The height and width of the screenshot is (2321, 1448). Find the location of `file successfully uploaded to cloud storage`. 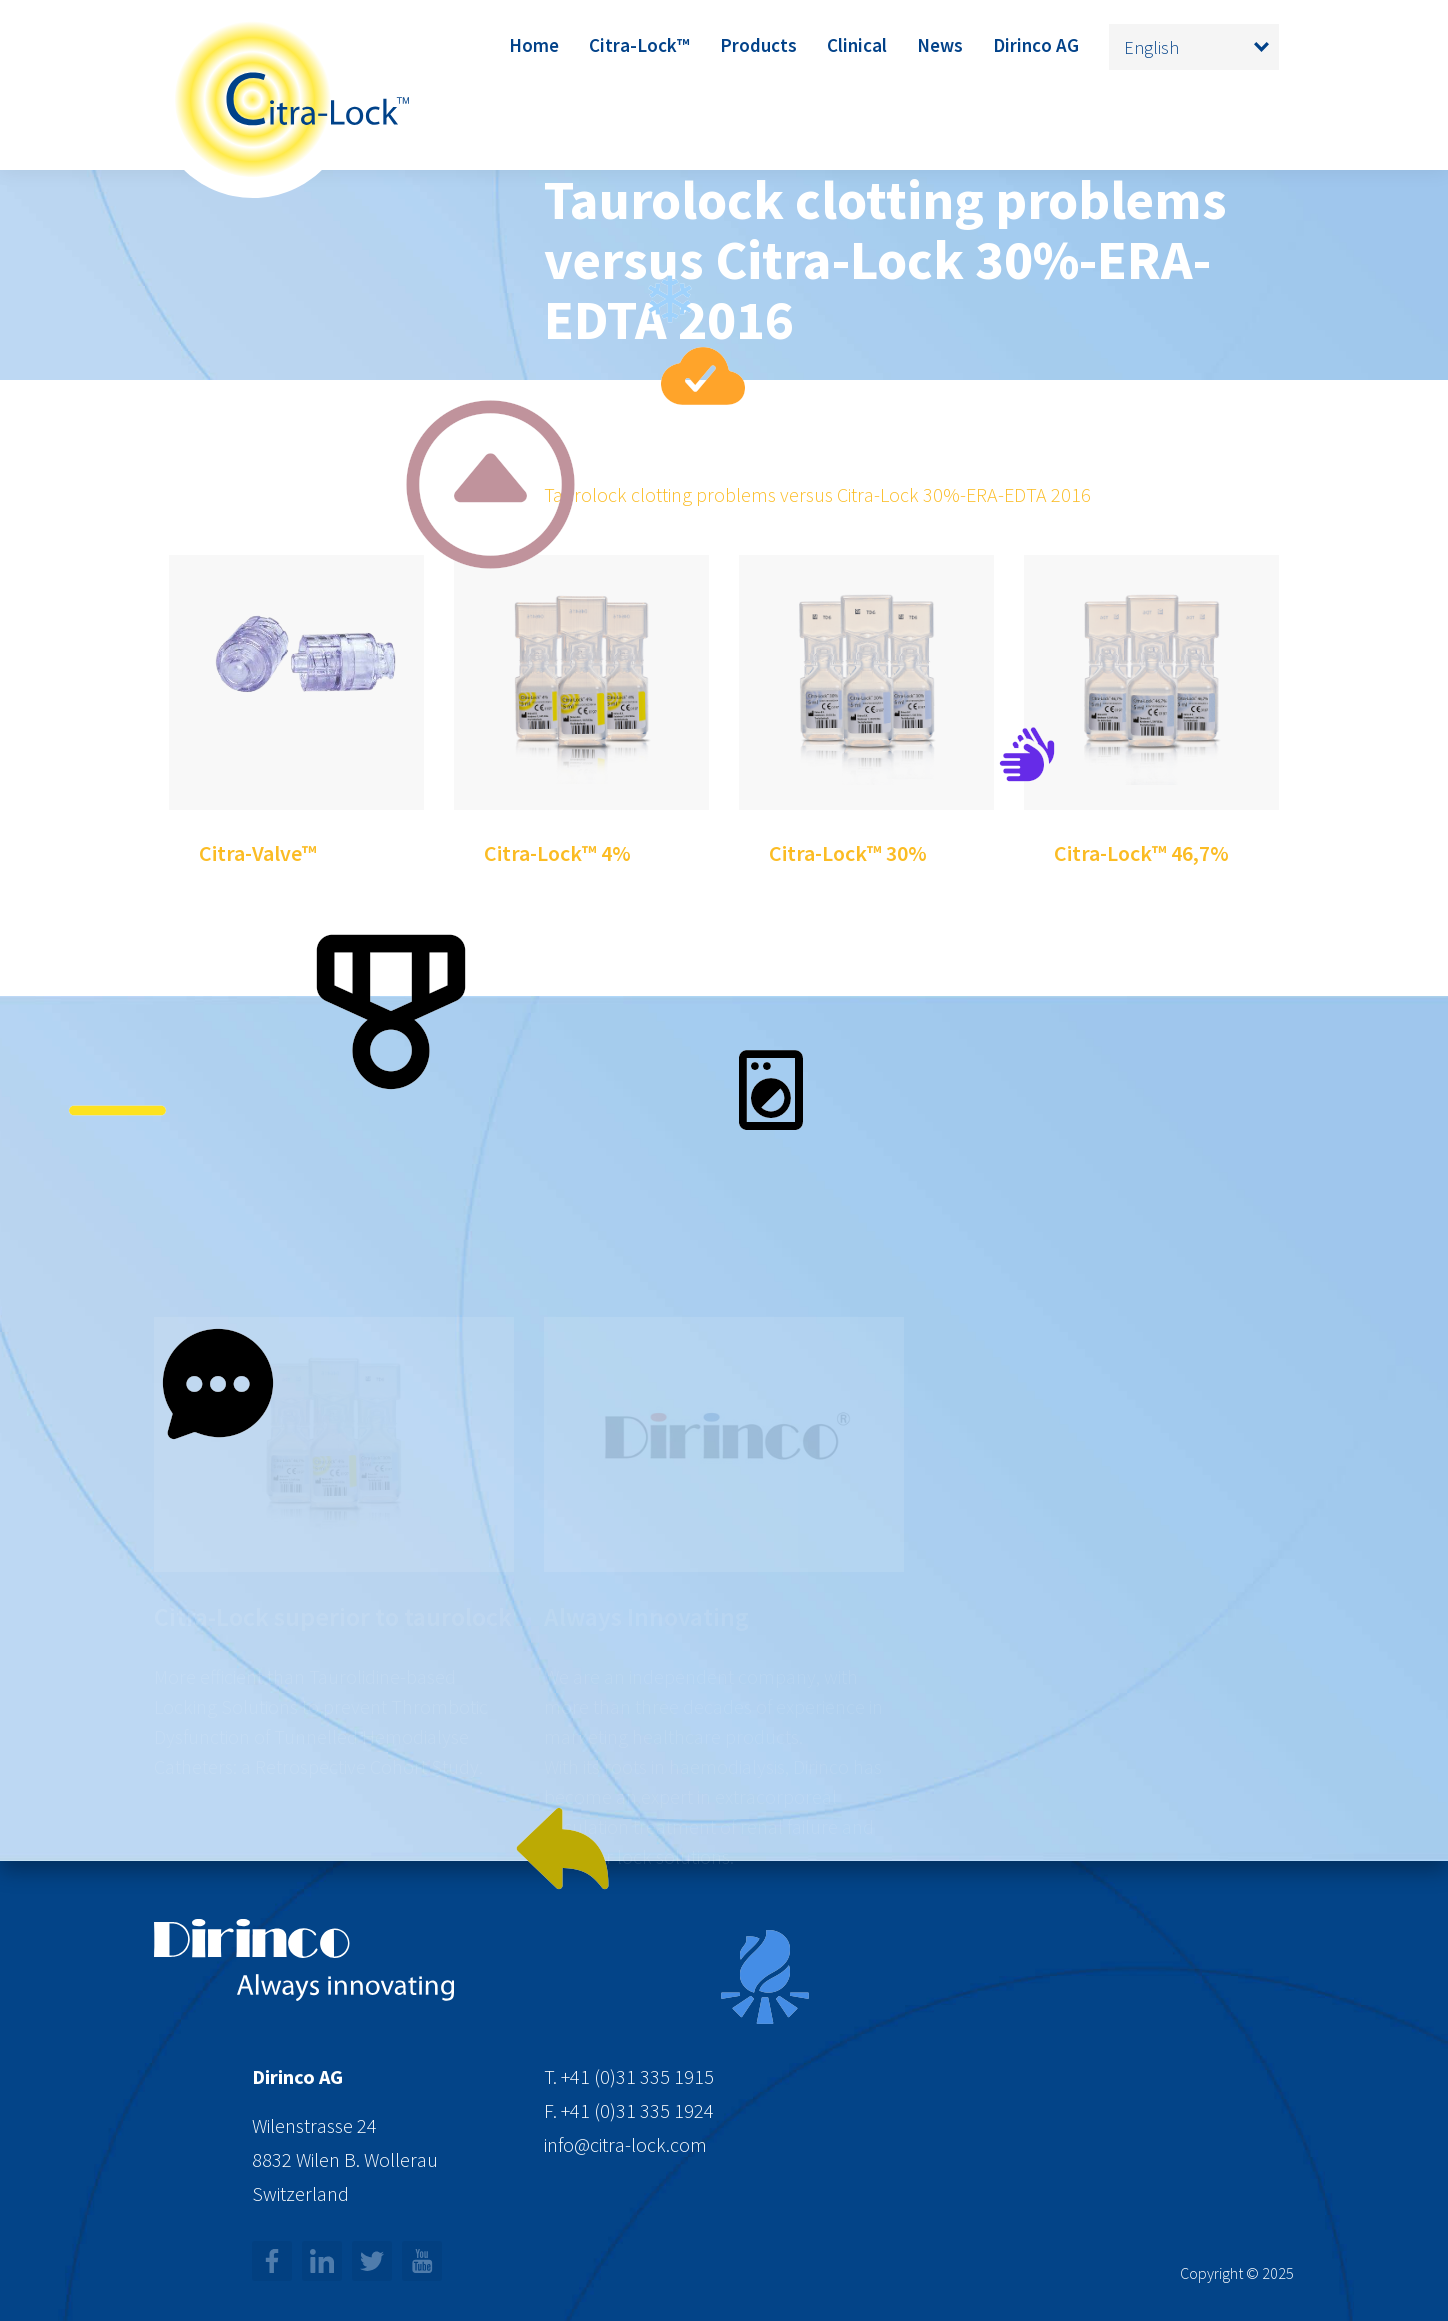

file successfully uploaded to cloud storage is located at coordinates (703, 376).